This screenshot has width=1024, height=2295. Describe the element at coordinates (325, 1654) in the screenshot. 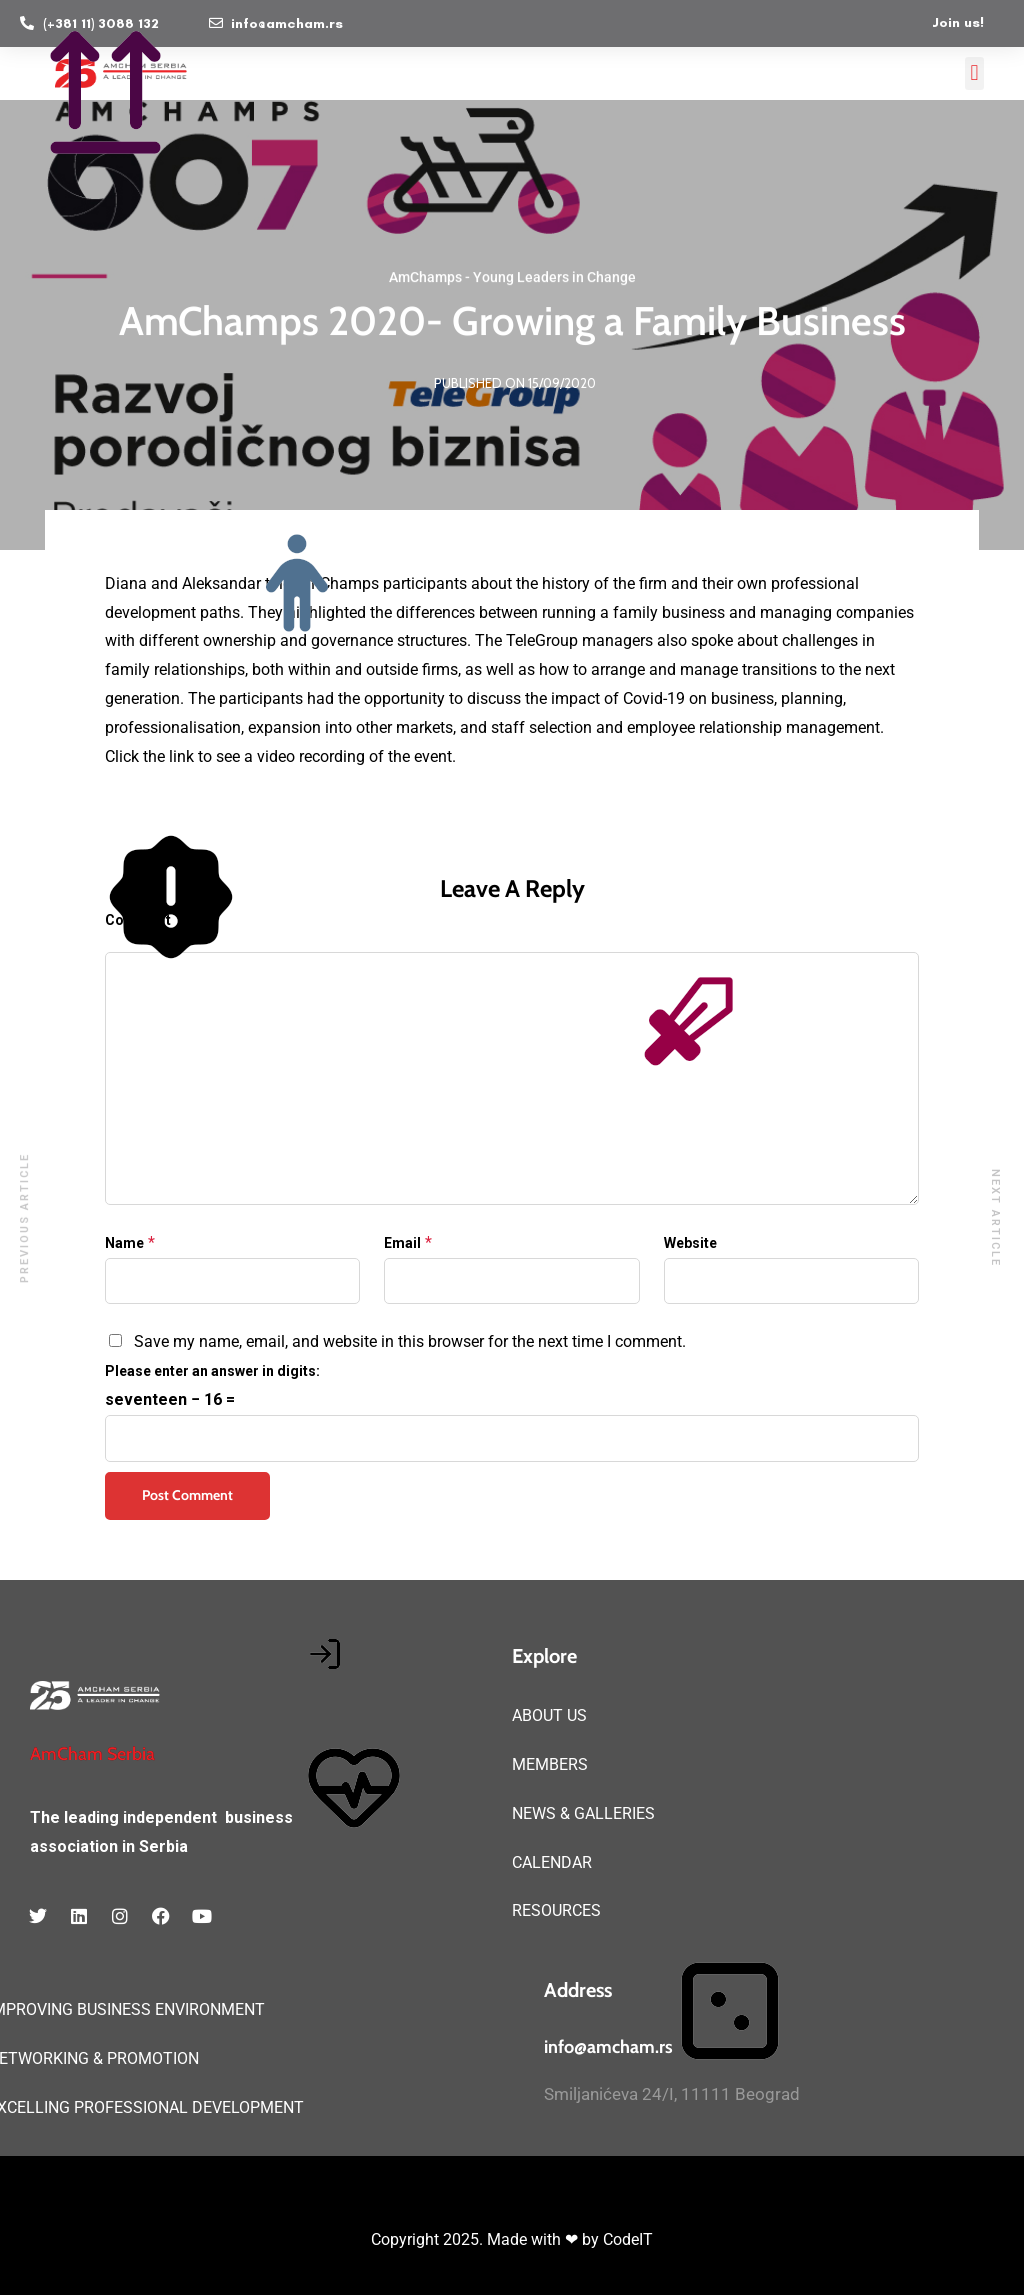

I see `log in to your account` at that location.